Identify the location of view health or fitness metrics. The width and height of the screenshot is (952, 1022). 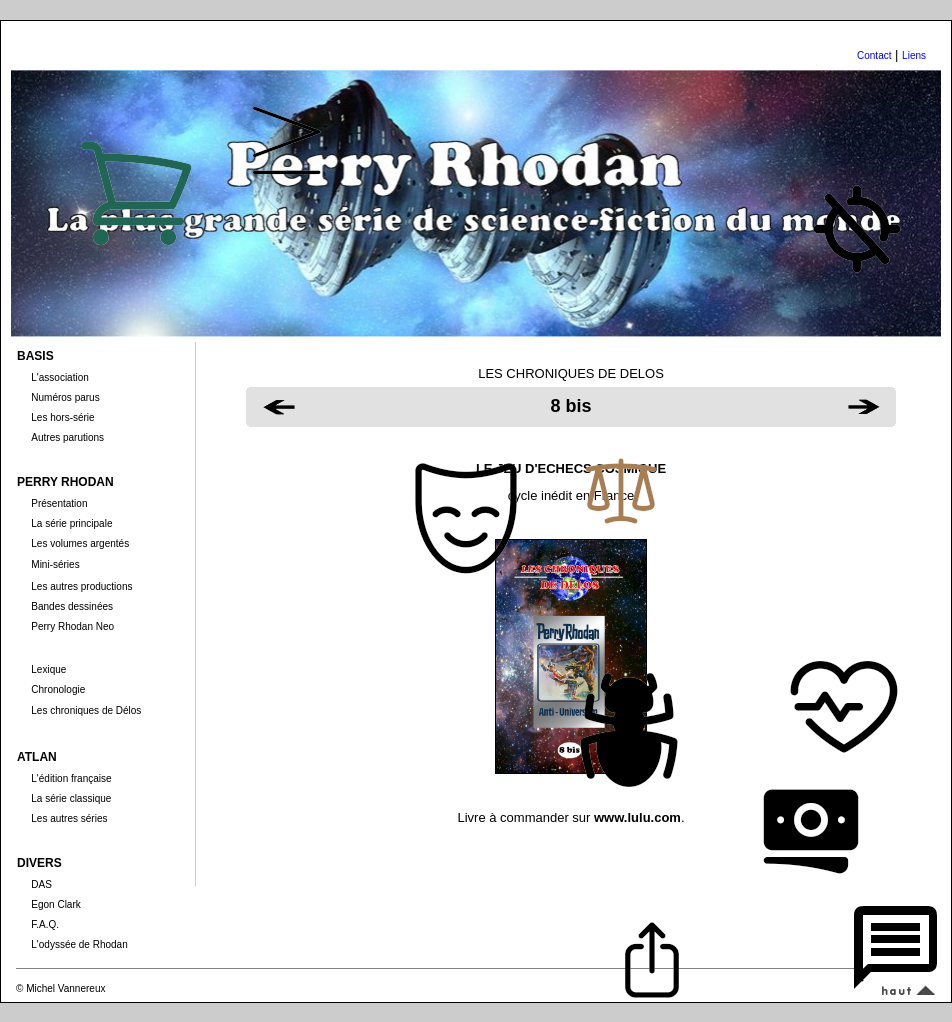
(844, 703).